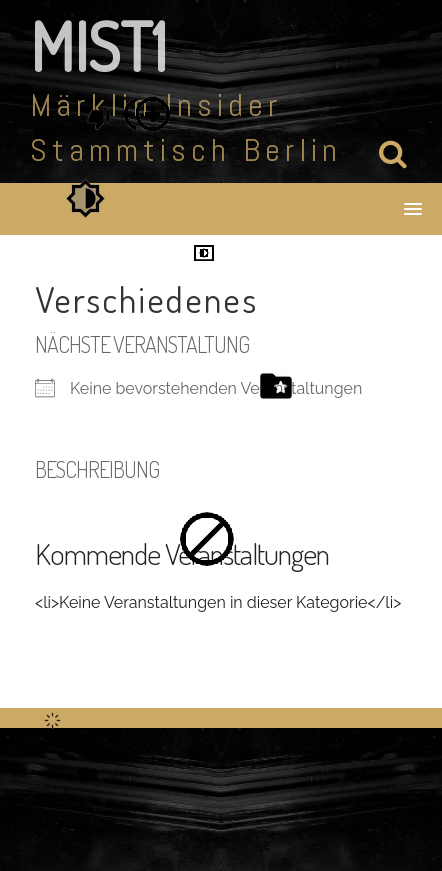 Image resolution: width=442 pixels, height=871 pixels. I want to click on dislike or downvote content, so click(99, 119).